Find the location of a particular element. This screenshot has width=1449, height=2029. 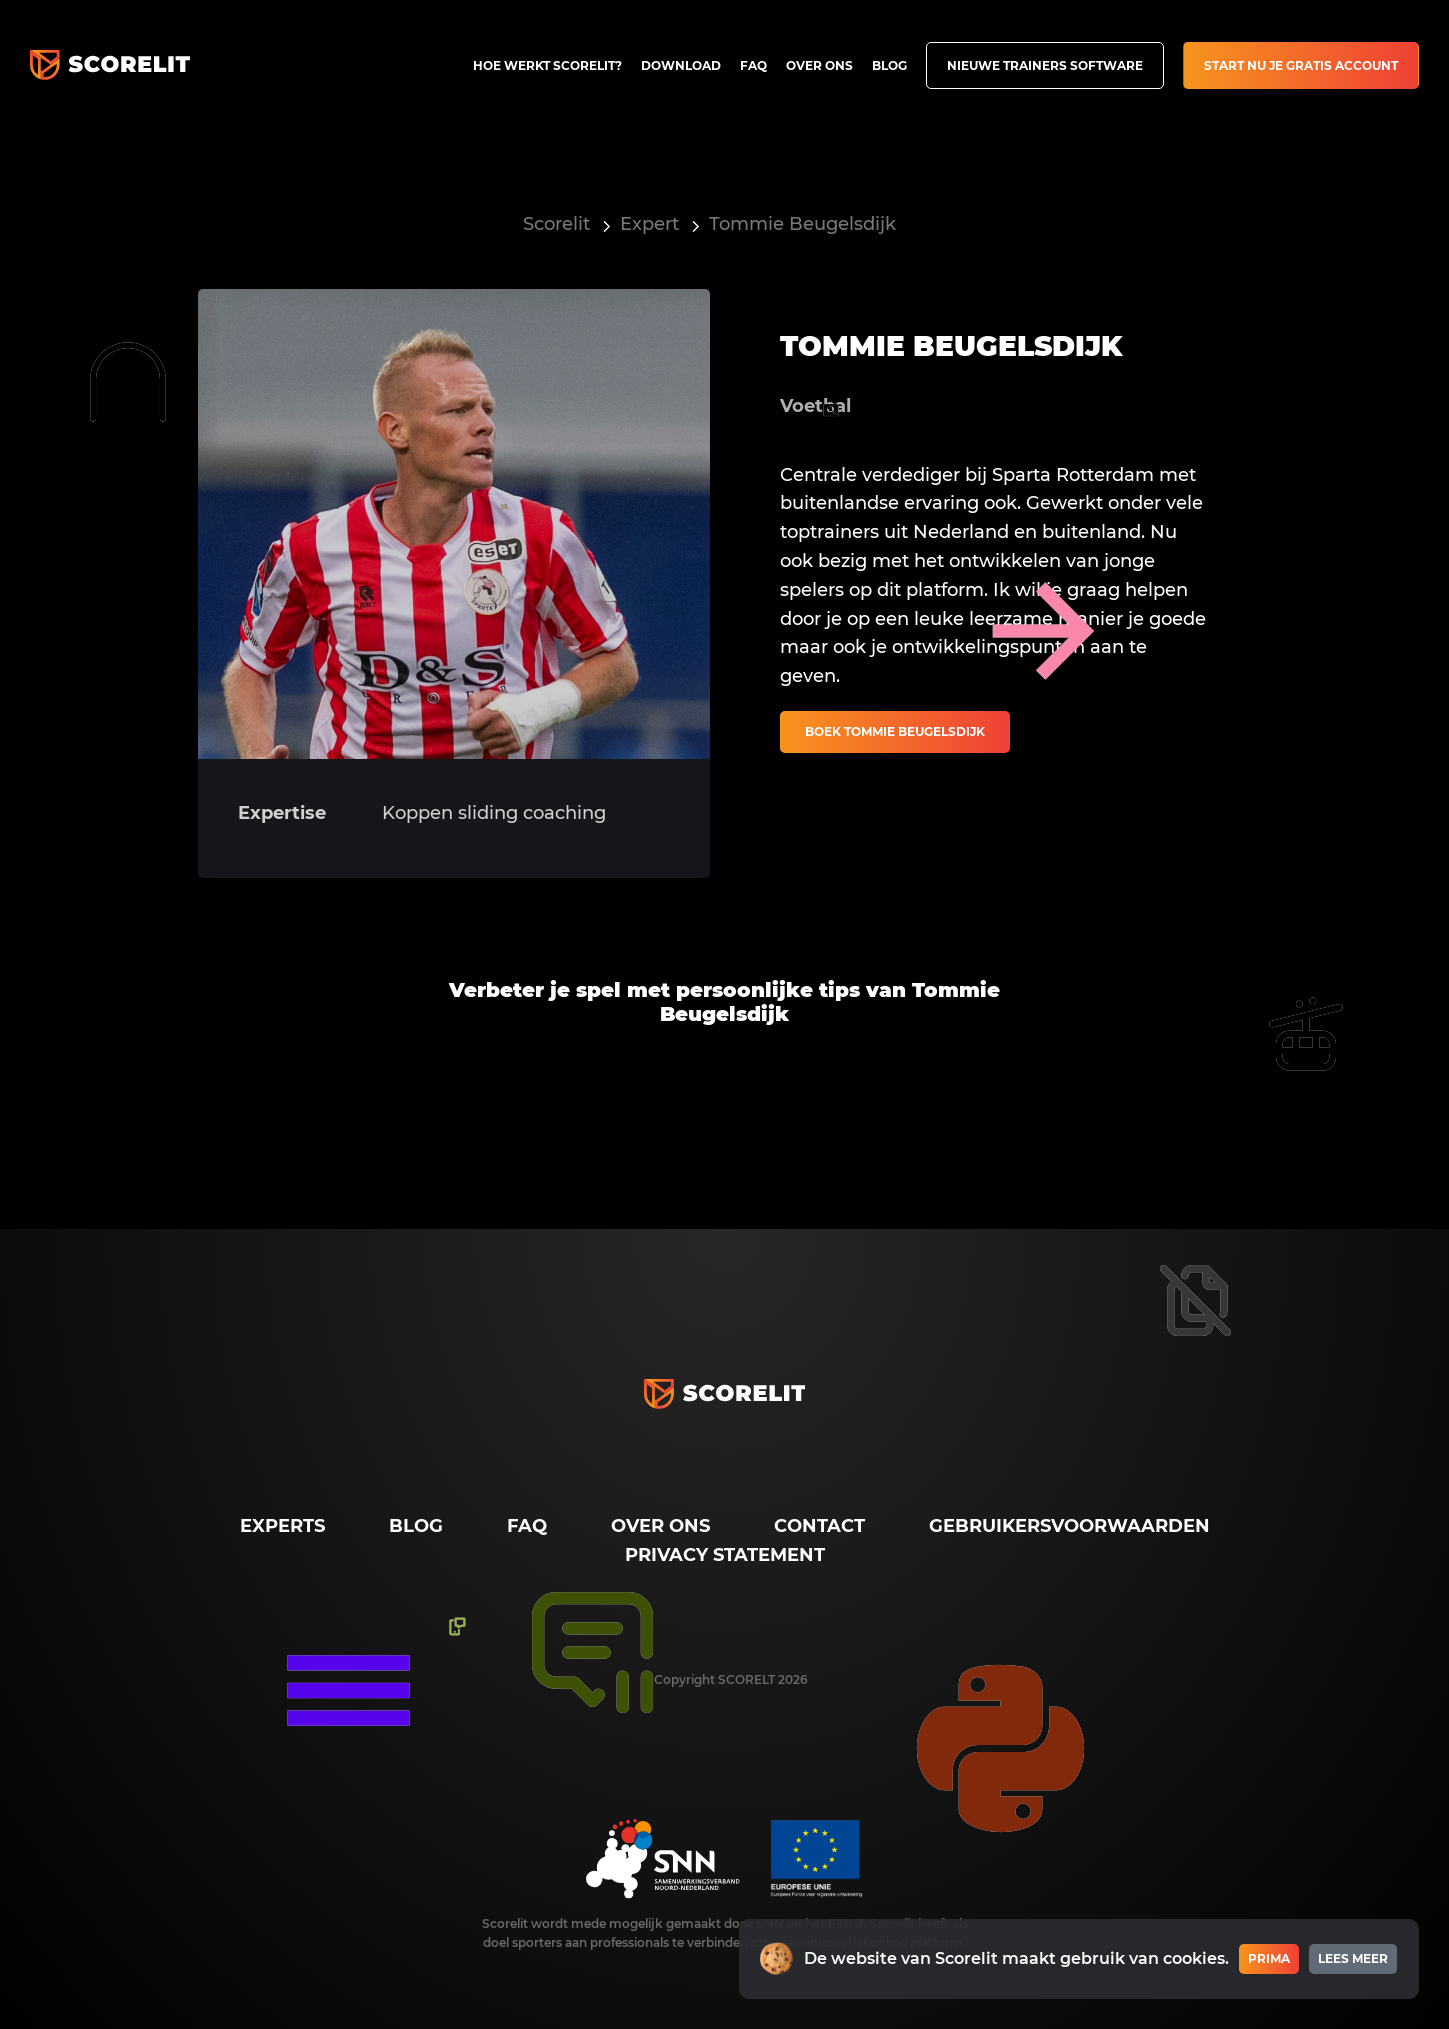

indicates python programming language support is located at coordinates (1000, 1748).